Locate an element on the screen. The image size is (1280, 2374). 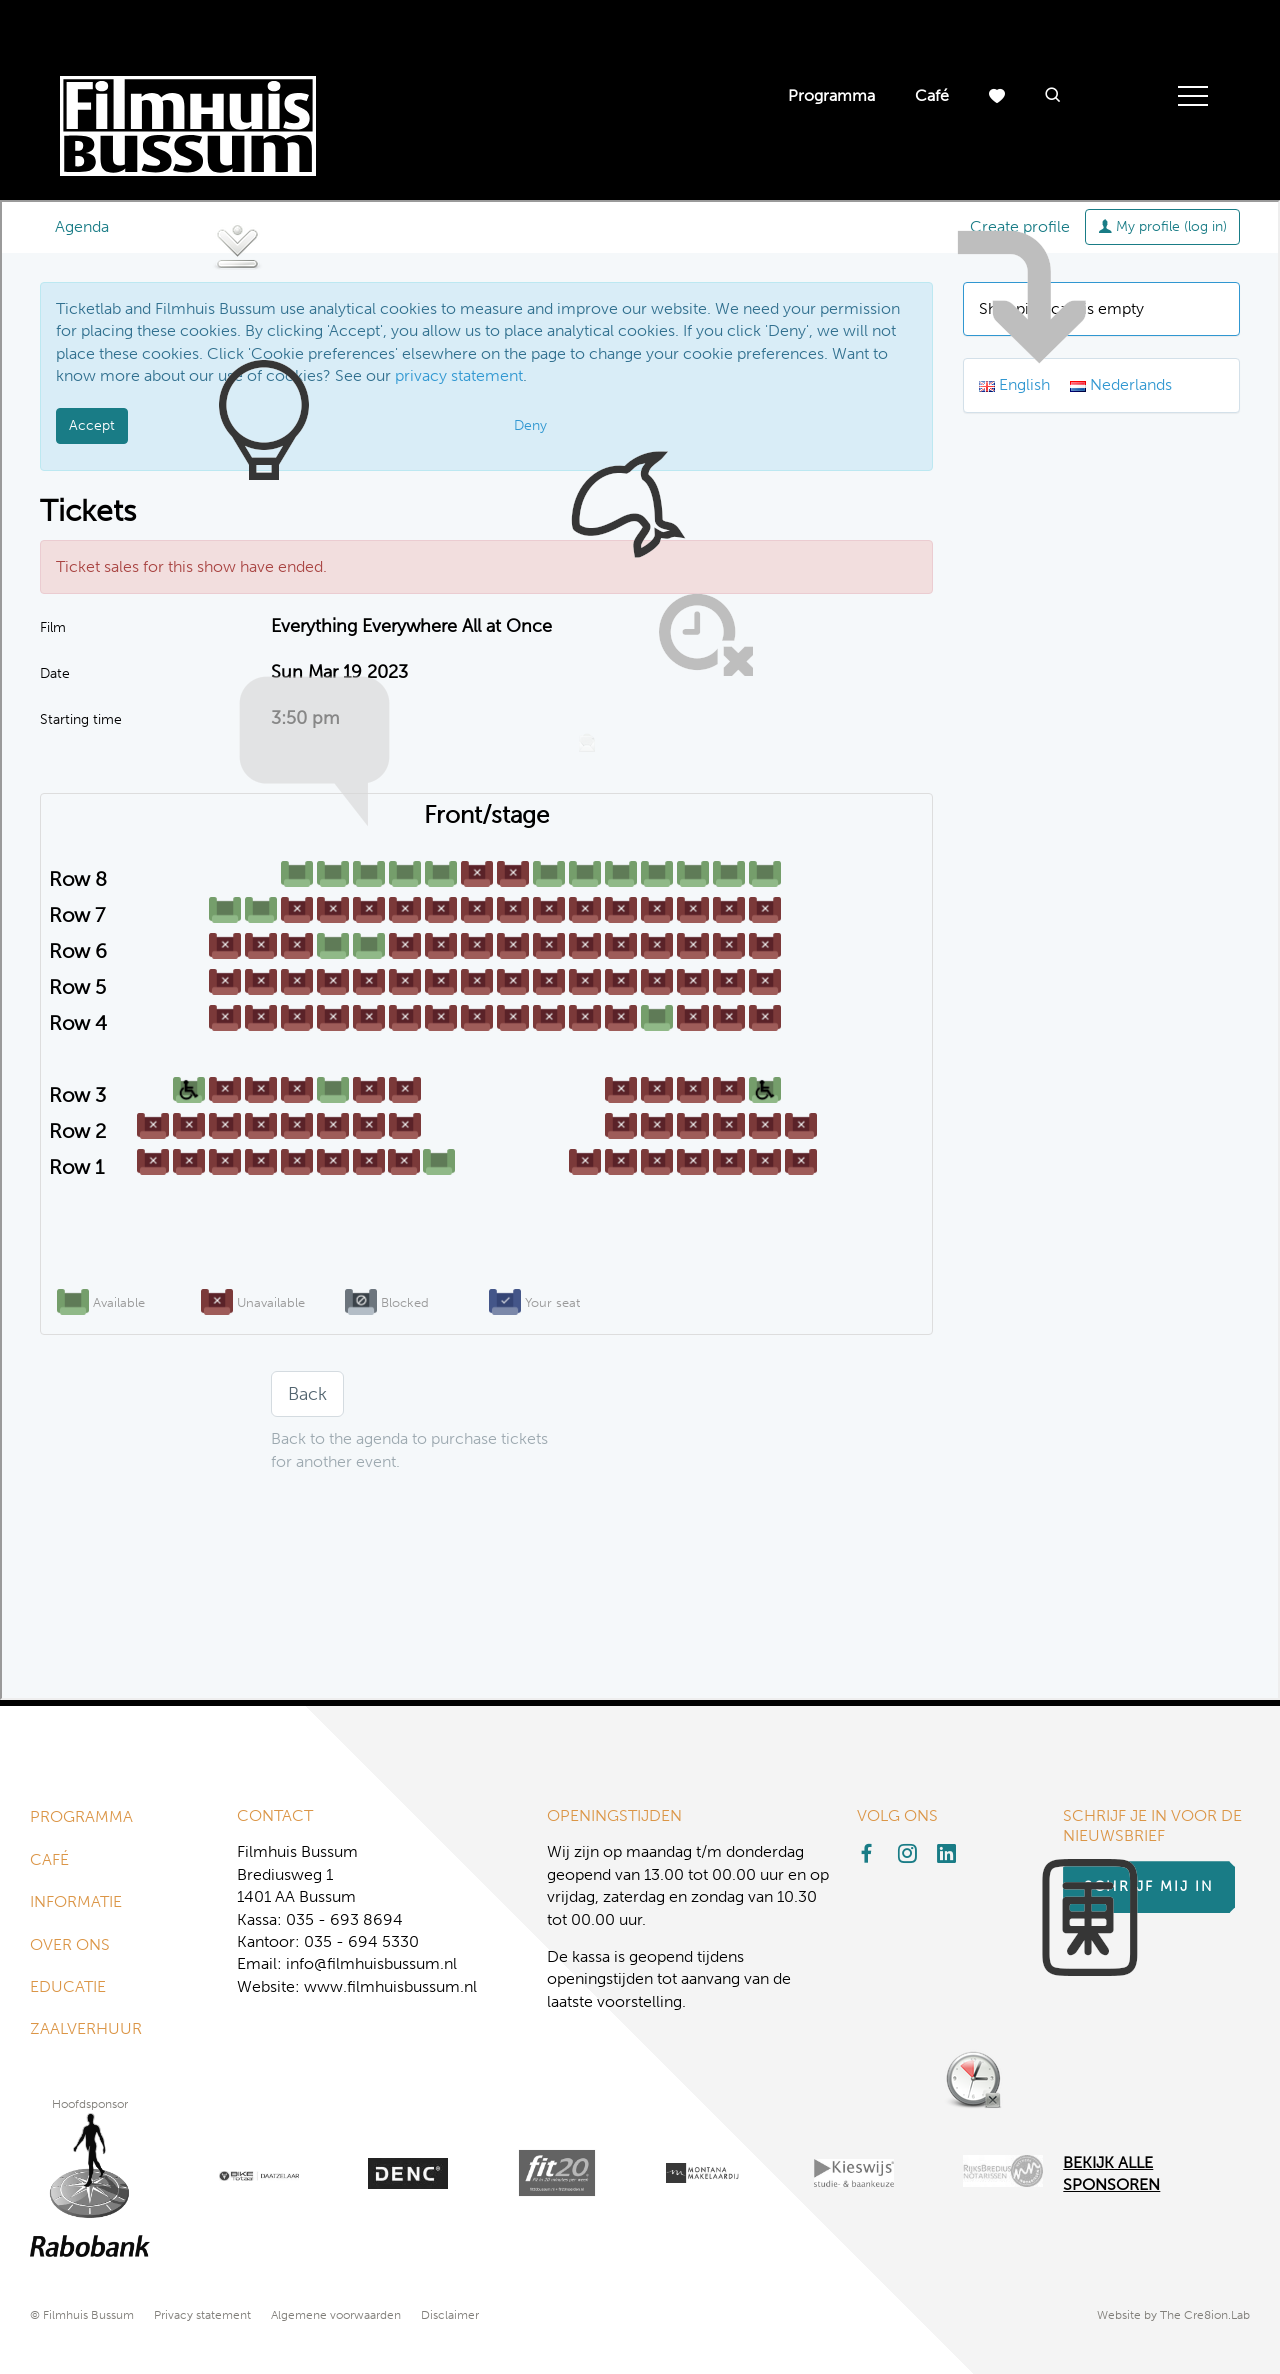
scroll to bottom of page or list is located at coordinates (237, 247).